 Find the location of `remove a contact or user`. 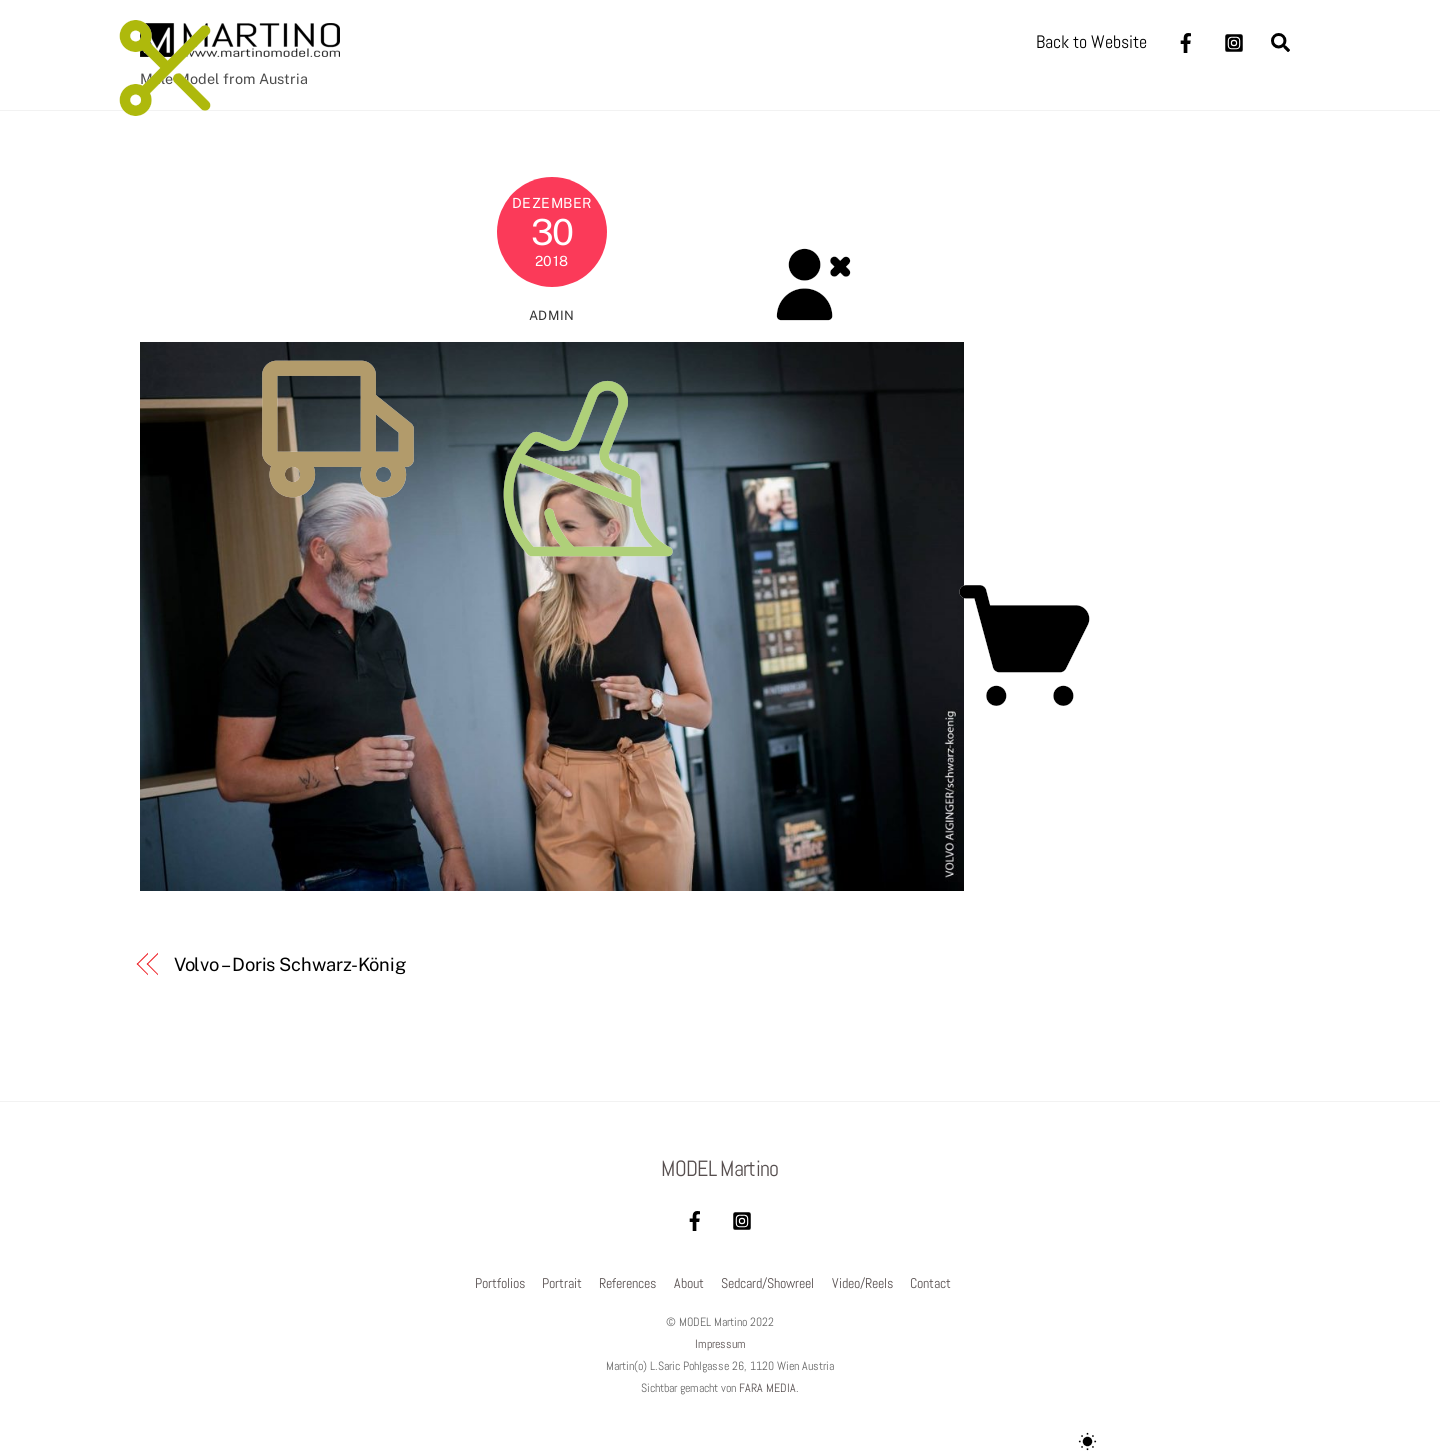

remove a contact or user is located at coordinates (812, 284).